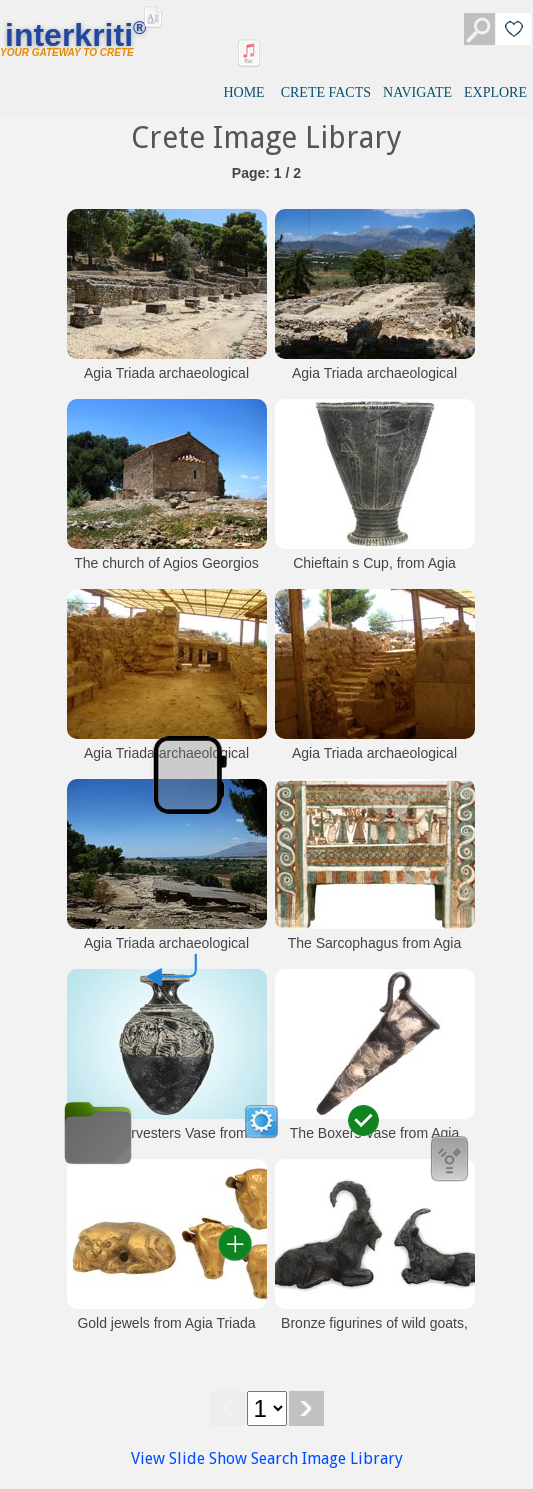 This screenshot has width=533, height=1489. What do you see at coordinates (363, 1120) in the screenshot?
I see `confirm or accept a calculation` at bounding box center [363, 1120].